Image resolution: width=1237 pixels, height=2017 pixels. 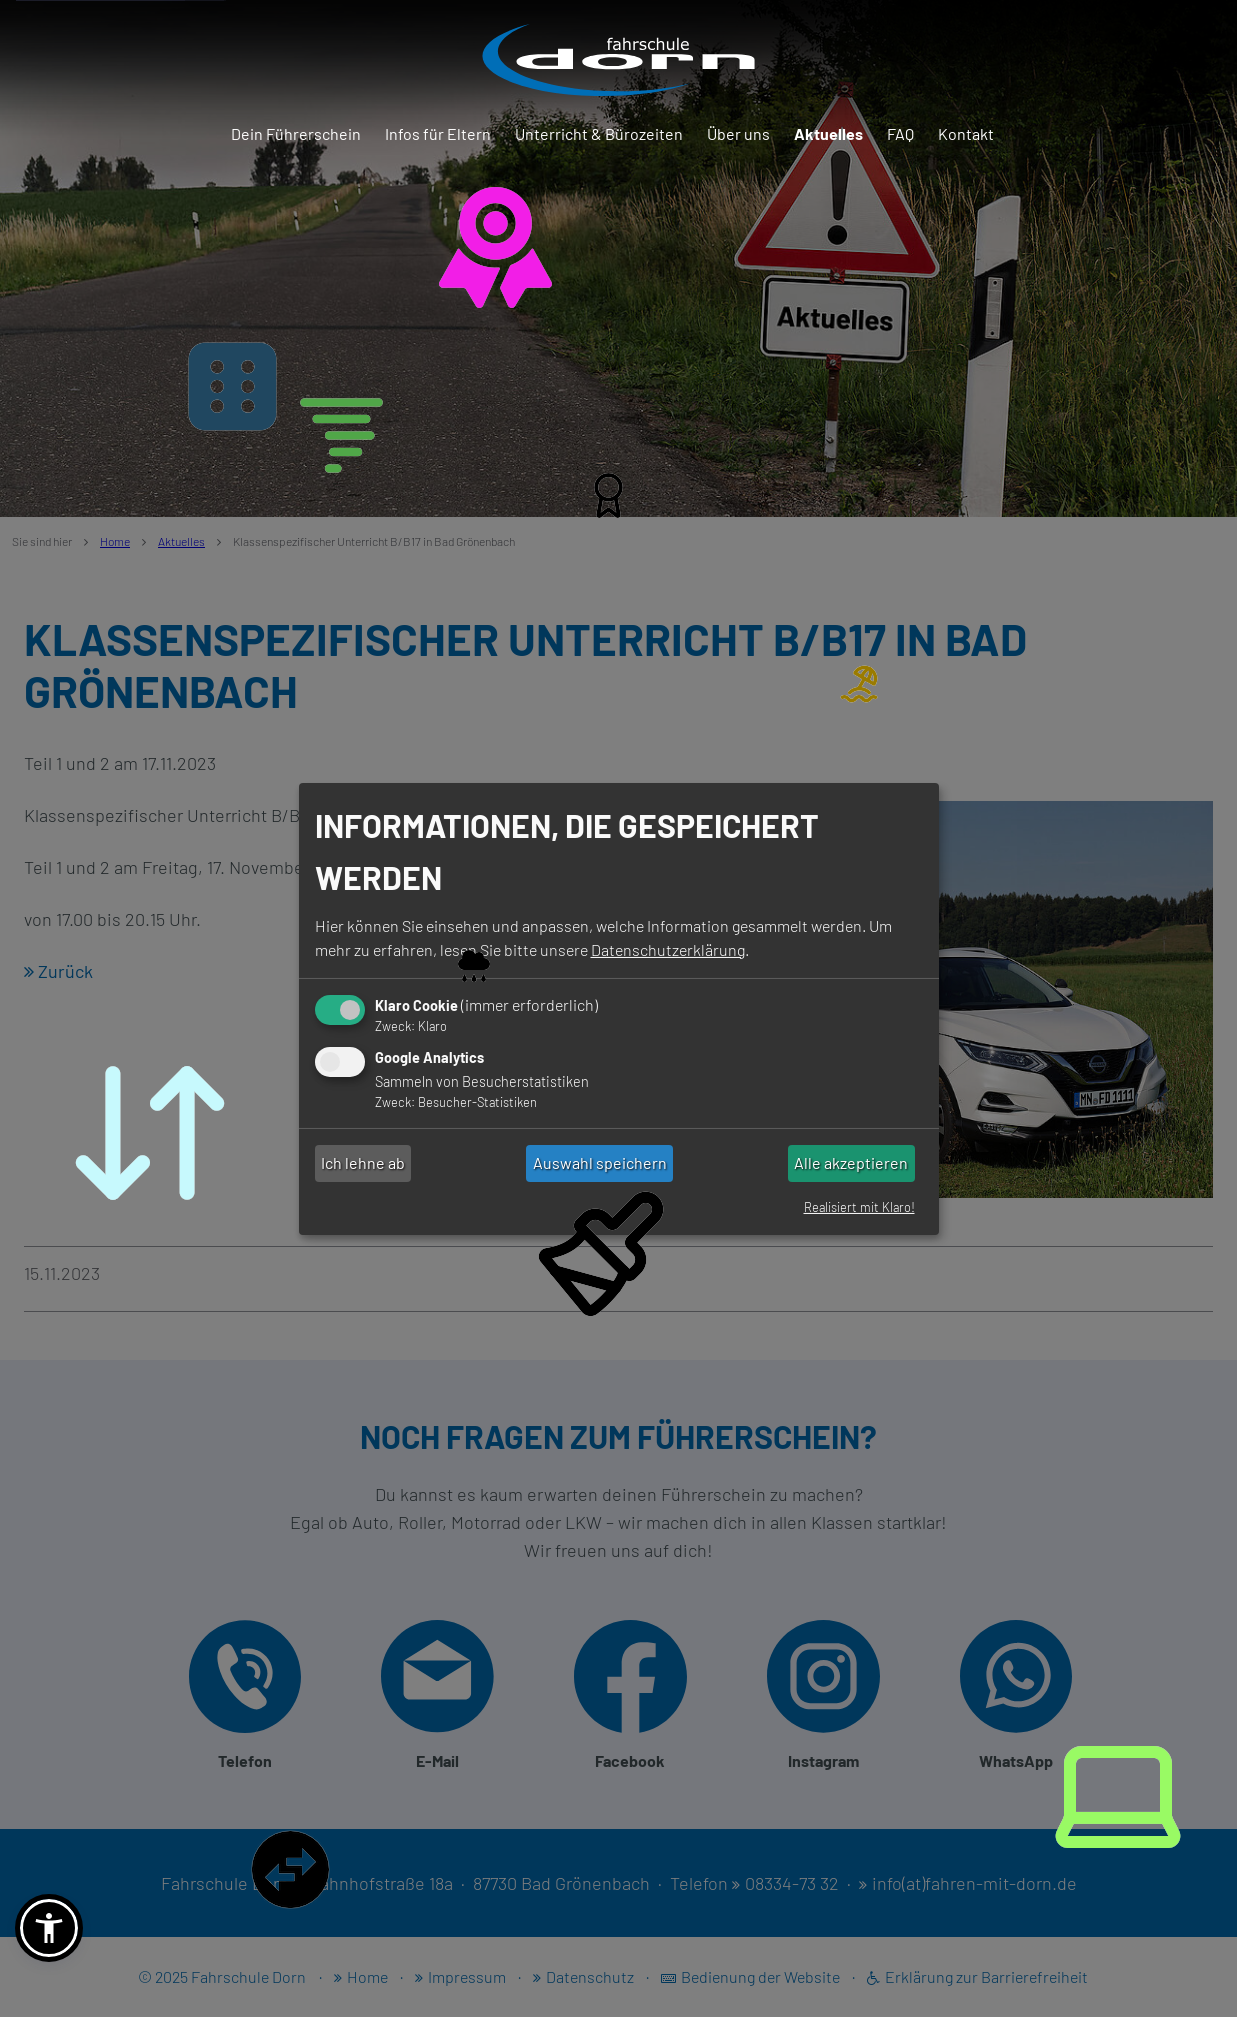 What do you see at coordinates (474, 966) in the screenshot?
I see `indicates rainy weather conditions` at bounding box center [474, 966].